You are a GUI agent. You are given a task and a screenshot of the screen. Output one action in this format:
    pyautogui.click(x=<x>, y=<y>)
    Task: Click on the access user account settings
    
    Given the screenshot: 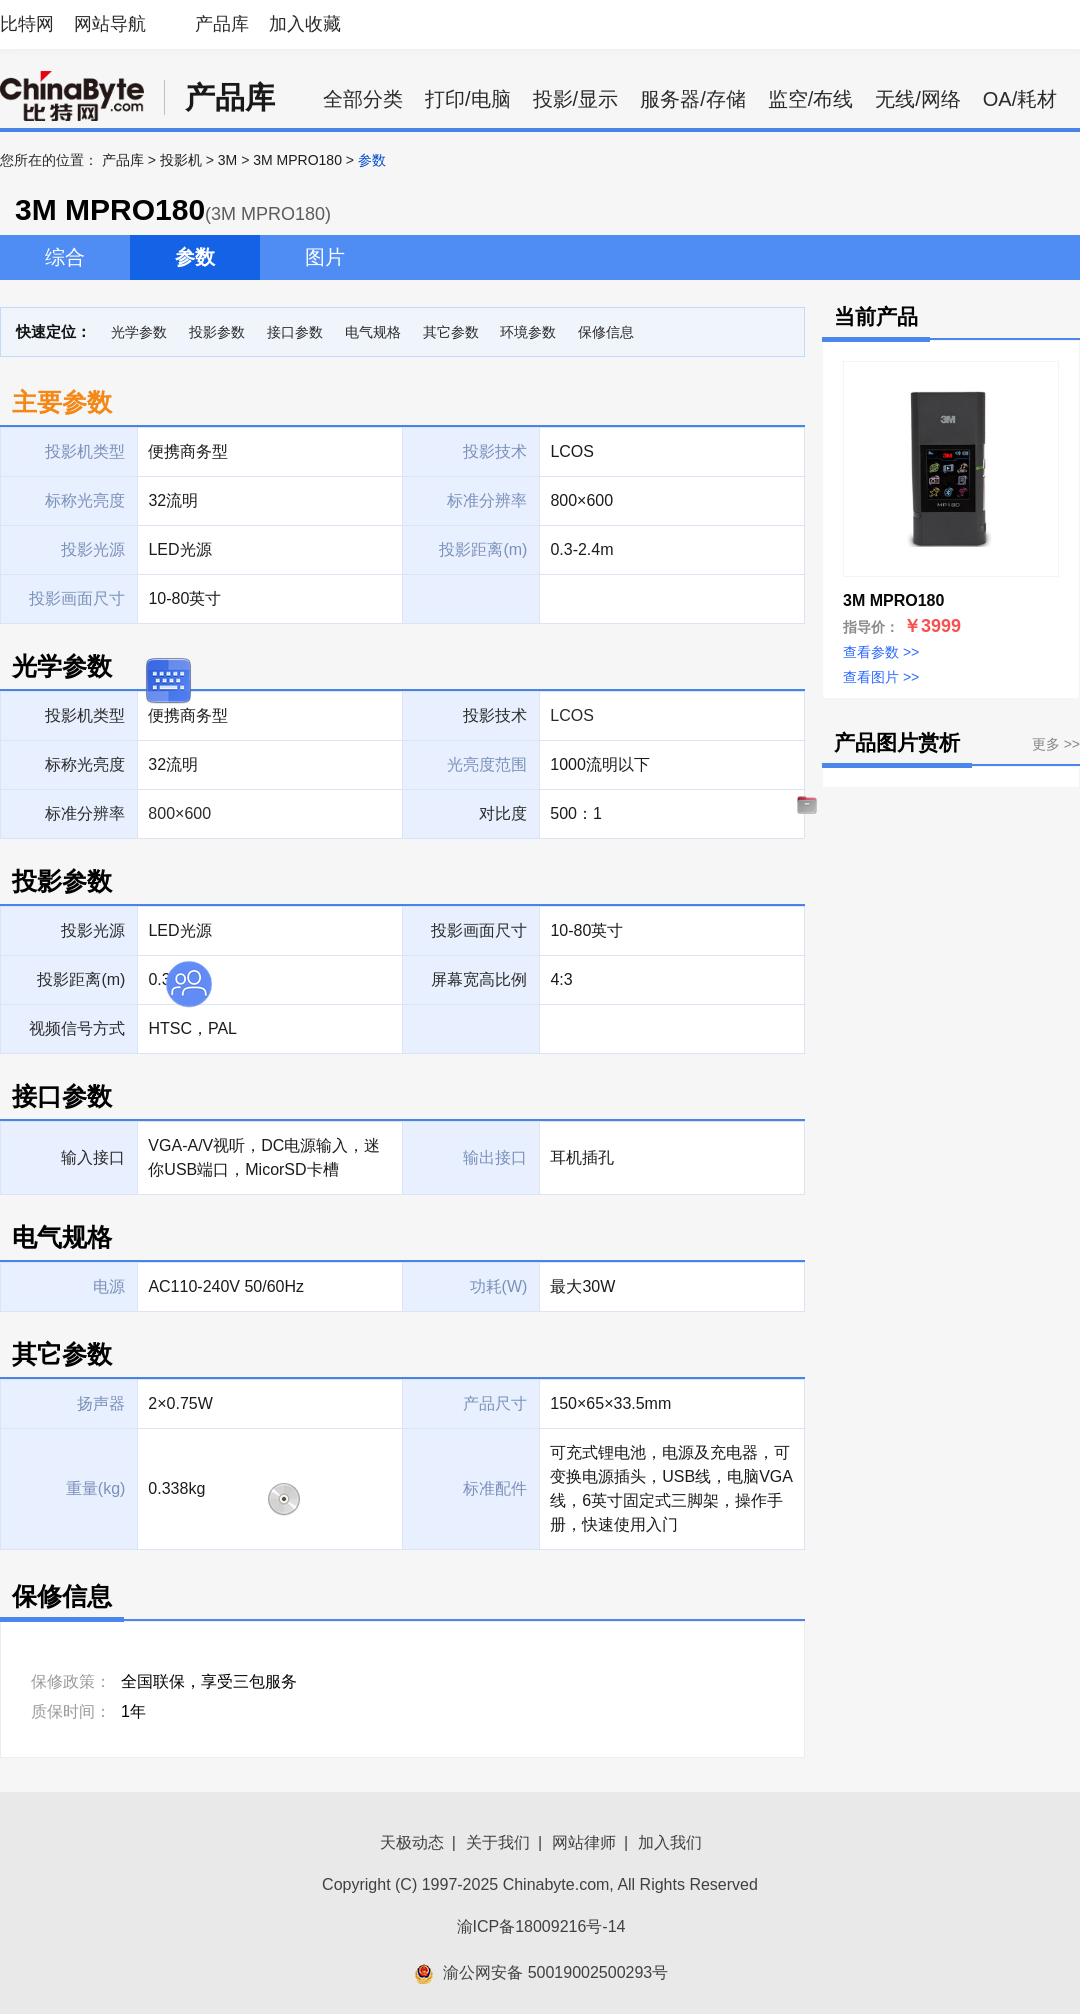 What is the action you would take?
    pyautogui.click(x=189, y=984)
    